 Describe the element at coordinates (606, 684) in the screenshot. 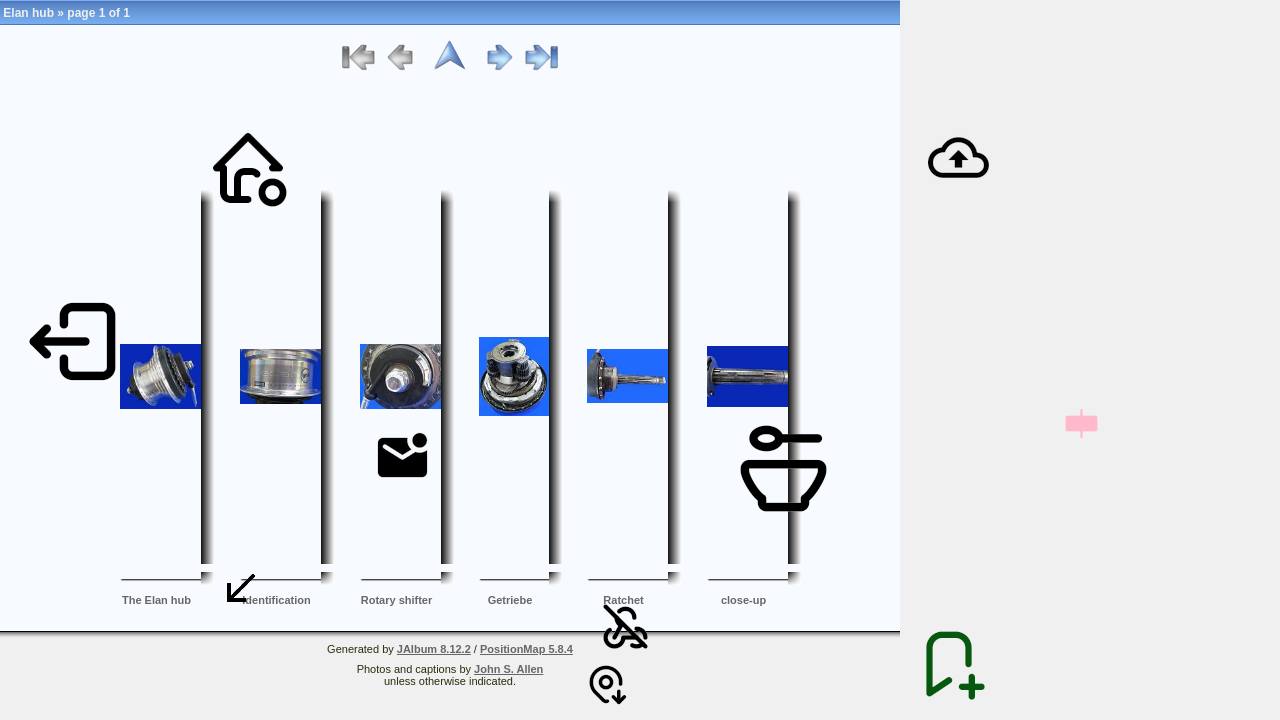

I see `drop a pin at current location` at that location.